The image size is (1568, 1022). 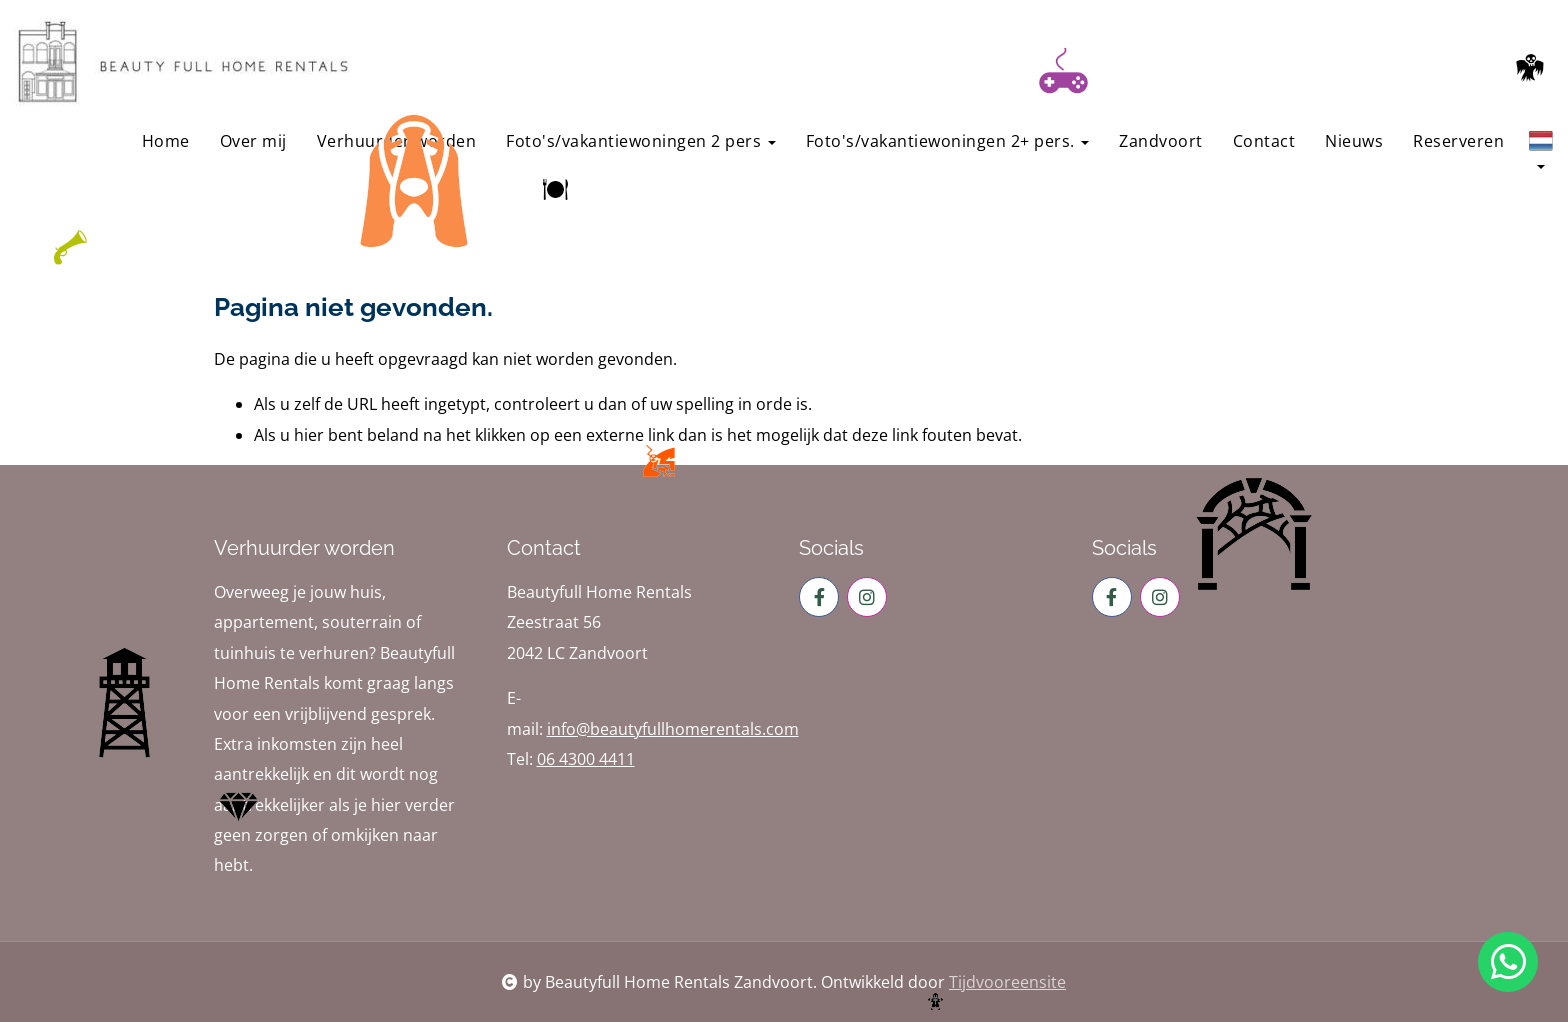 What do you see at coordinates (935, 1001) in the screenshot?
I see `access holiday or seasonal content` at bounding box center [935, 1001].